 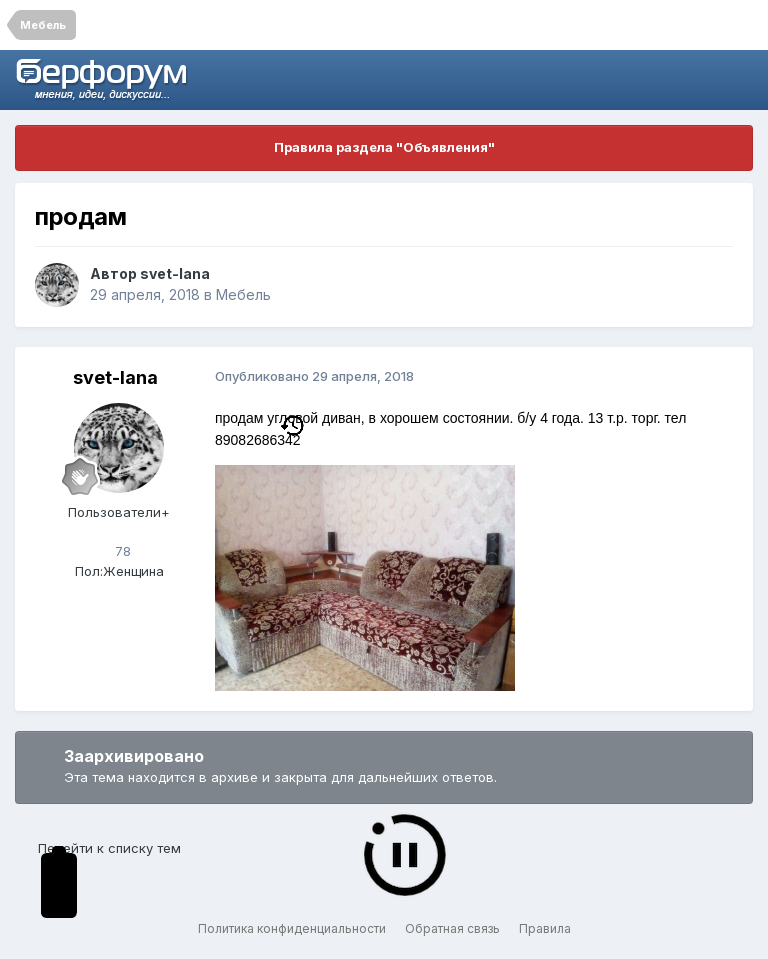 I want to click on indicates battery is fully charged, so click(x=59, y=882).